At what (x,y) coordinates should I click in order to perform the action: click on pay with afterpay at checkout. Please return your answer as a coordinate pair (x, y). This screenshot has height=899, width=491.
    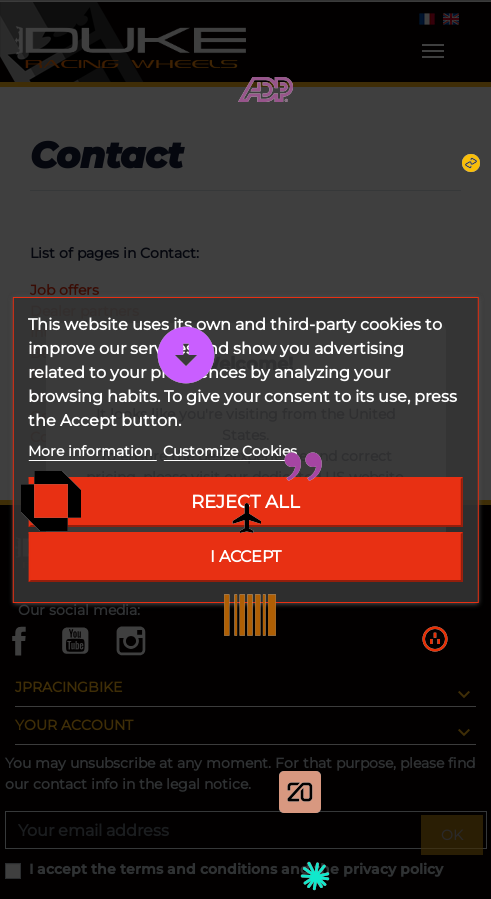
    Looking at the image, I should click on (471, 163).